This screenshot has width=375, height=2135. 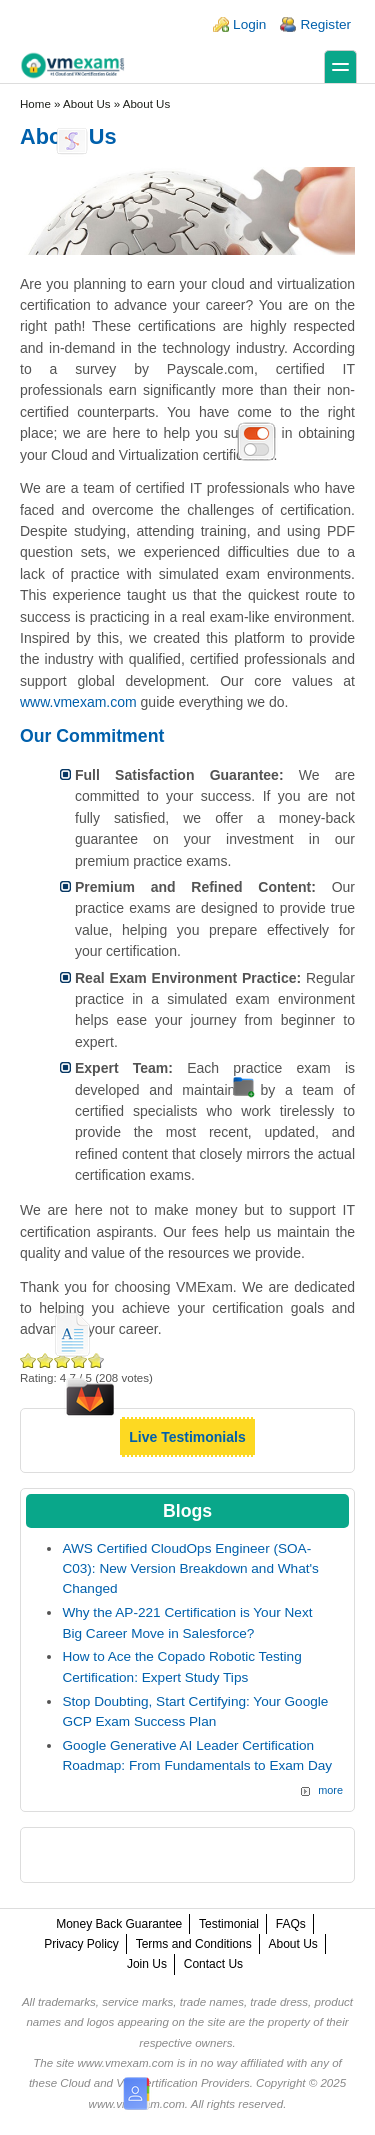 I want to click on an SVG vector image file, so click(x=72, y=140).